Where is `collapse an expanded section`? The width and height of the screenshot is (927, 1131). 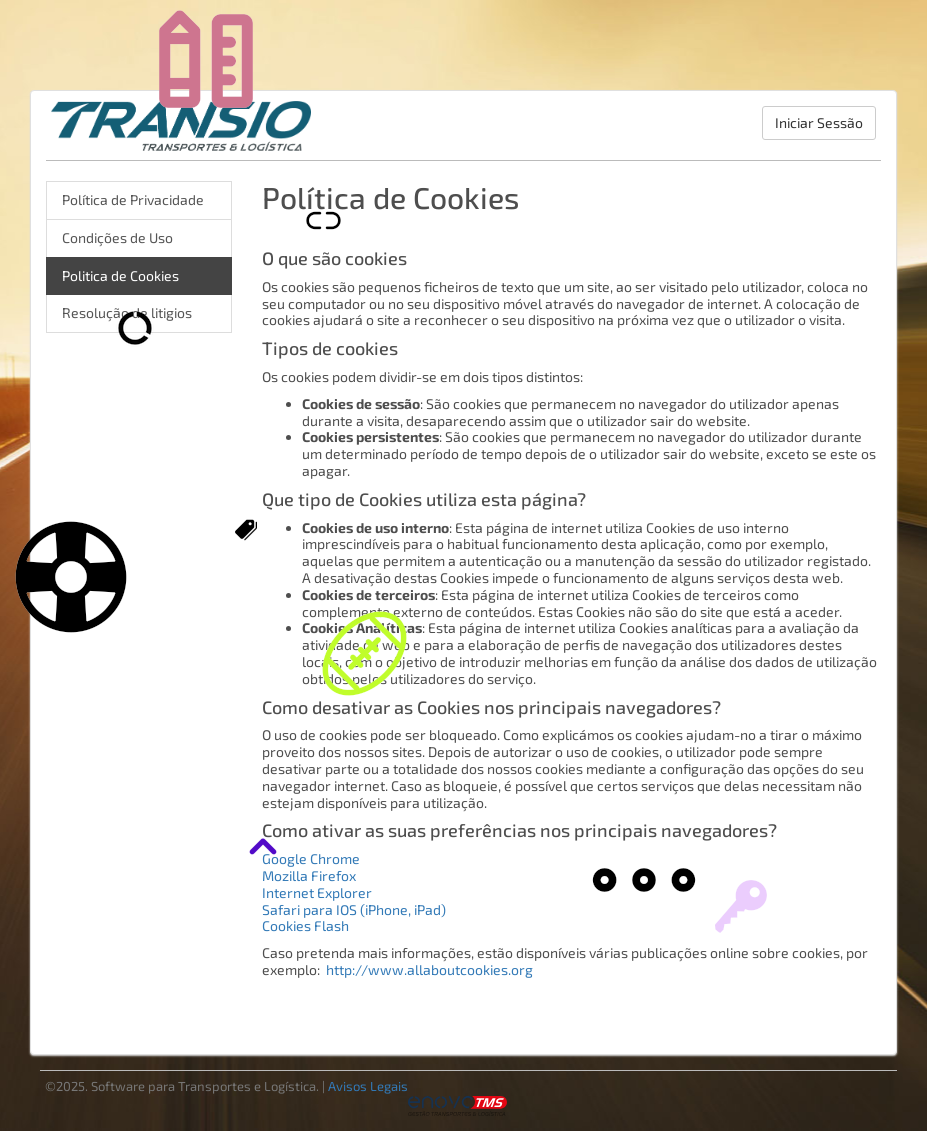
collapse an expanded section is located at coordinates (263, 845).